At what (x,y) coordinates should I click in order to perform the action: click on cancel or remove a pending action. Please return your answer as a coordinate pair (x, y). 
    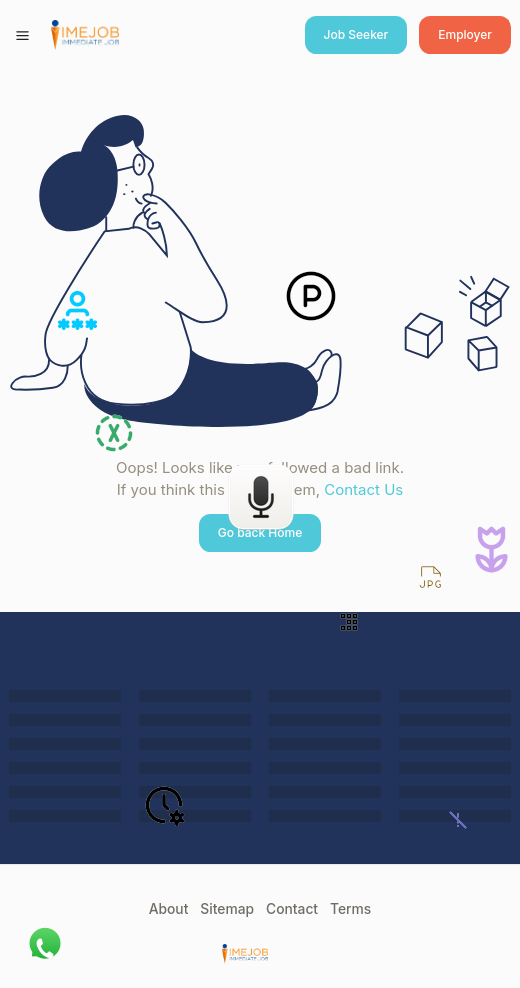
    Looking at the image, I should click on (114, 433).